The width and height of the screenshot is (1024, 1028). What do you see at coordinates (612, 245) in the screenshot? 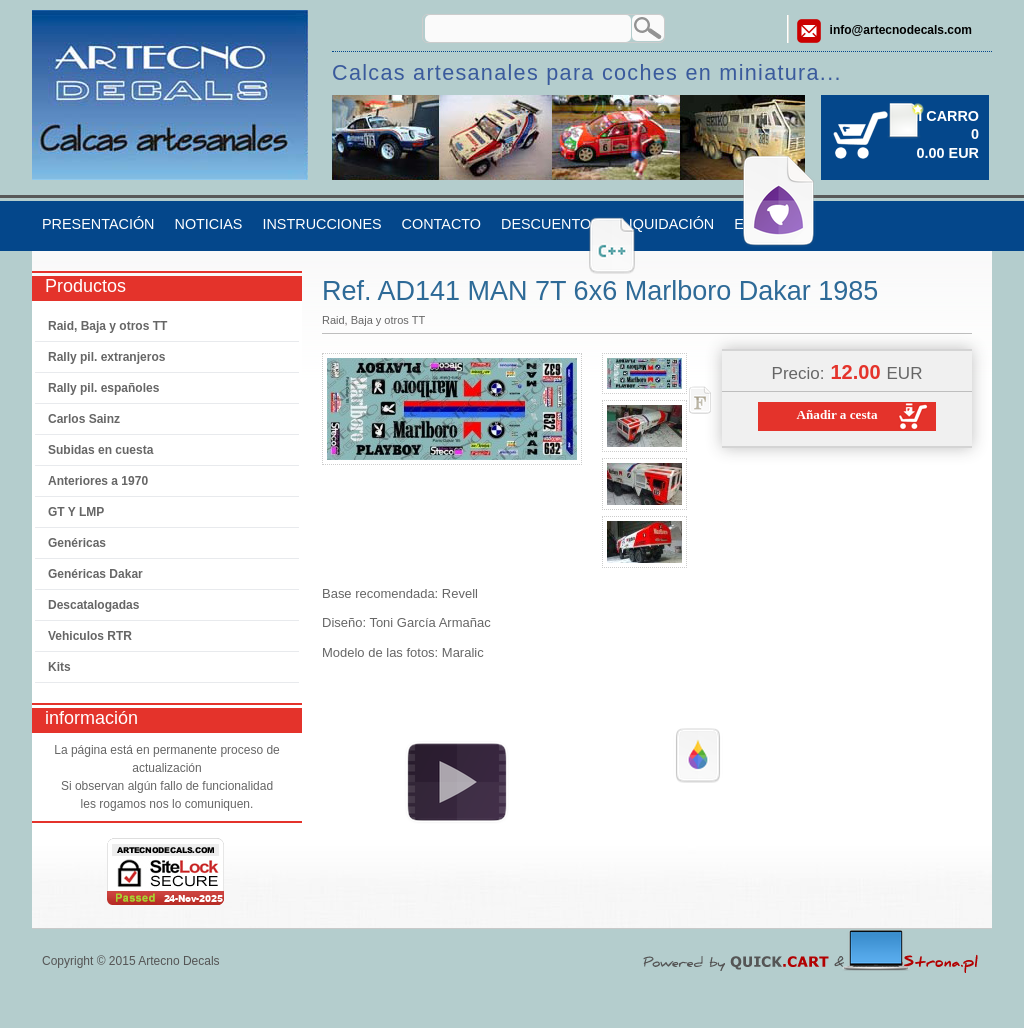
I see `a C++ source code file` at bounding box center [612, 245].